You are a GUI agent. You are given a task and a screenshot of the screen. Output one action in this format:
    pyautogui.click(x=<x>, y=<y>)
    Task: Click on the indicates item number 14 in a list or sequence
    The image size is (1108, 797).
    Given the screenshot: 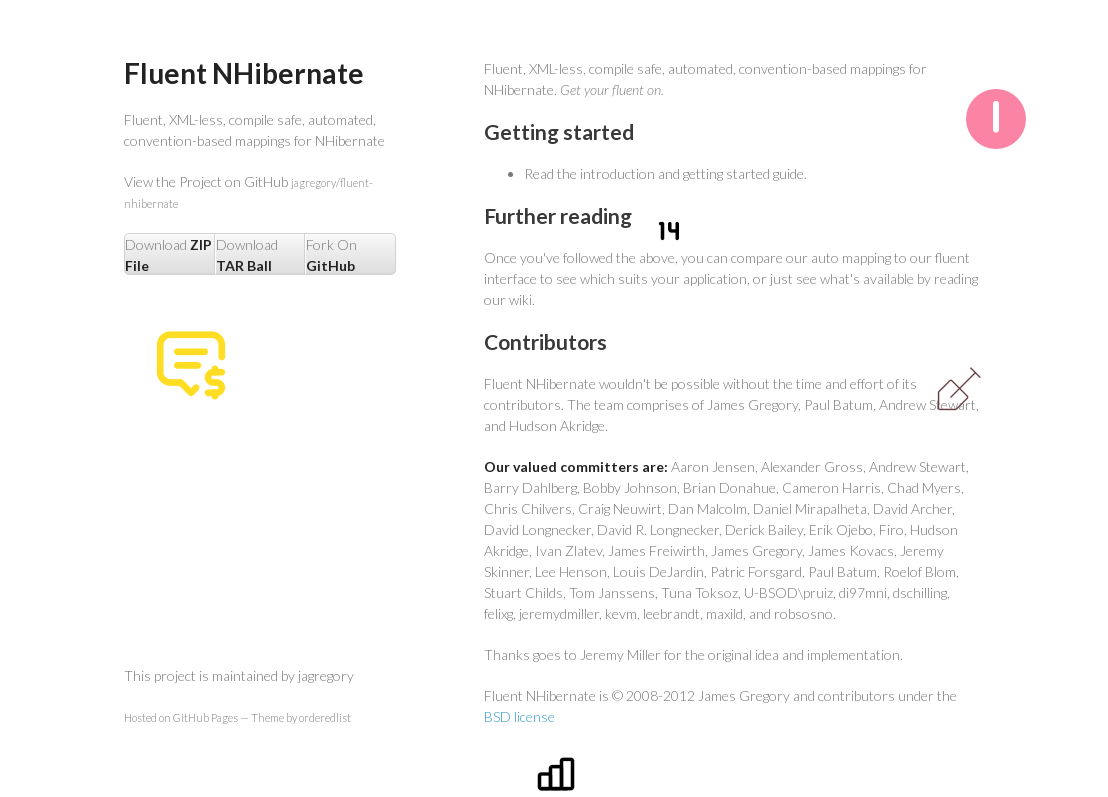 What is the action you would take?
    pyautogui.click(x=668, y=231)
    